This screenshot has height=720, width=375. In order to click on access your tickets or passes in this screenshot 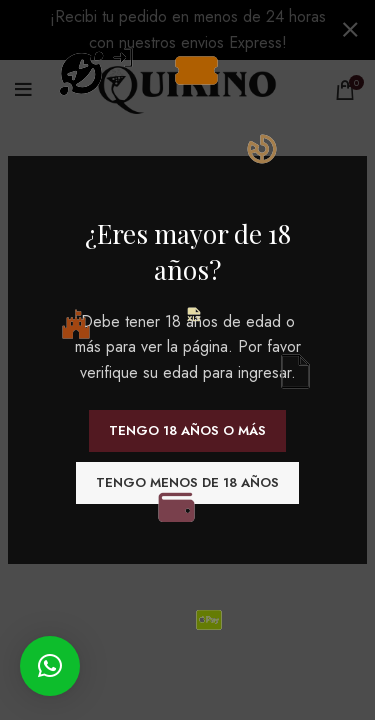, I will do `click(196, 70)`.